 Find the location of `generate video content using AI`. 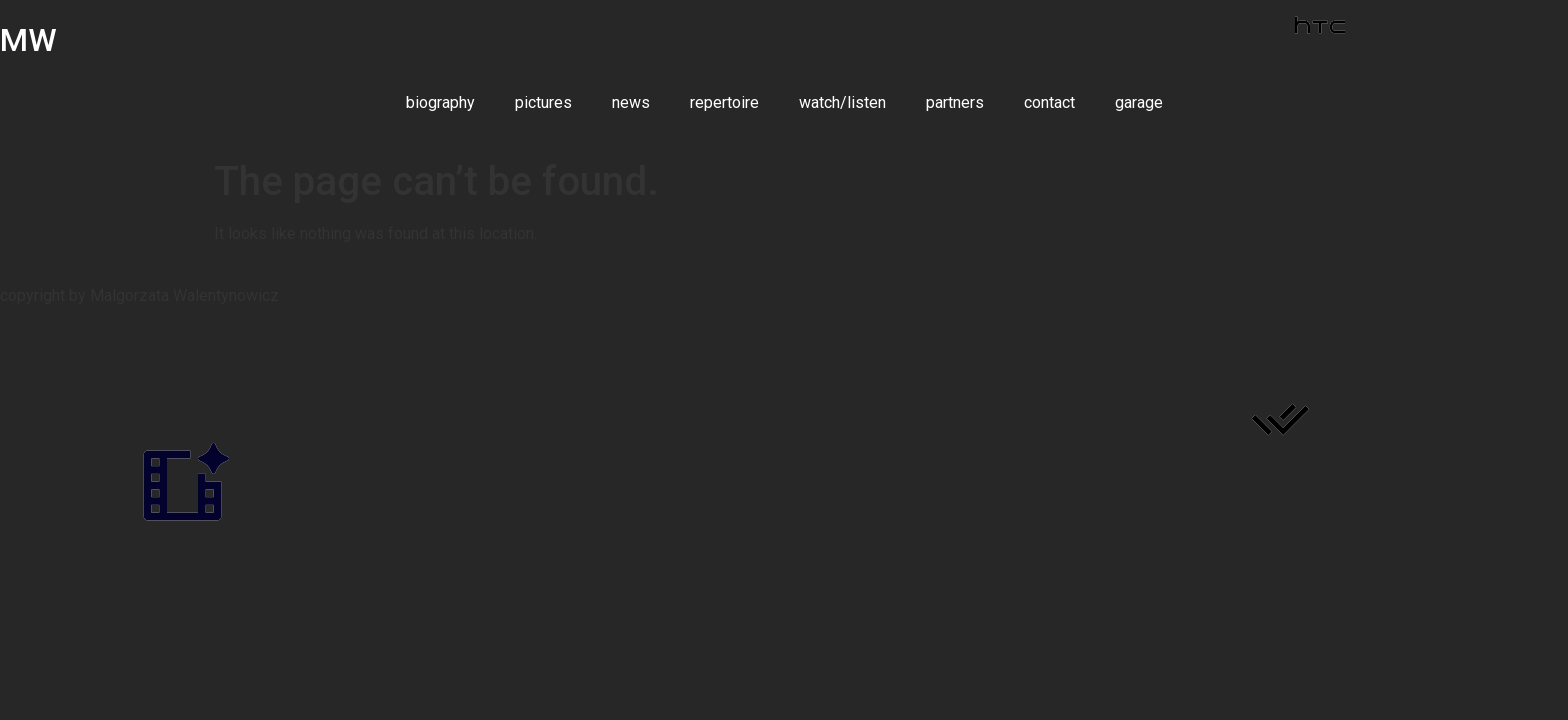

generate video content using AI is located at coordinates (182, 485).